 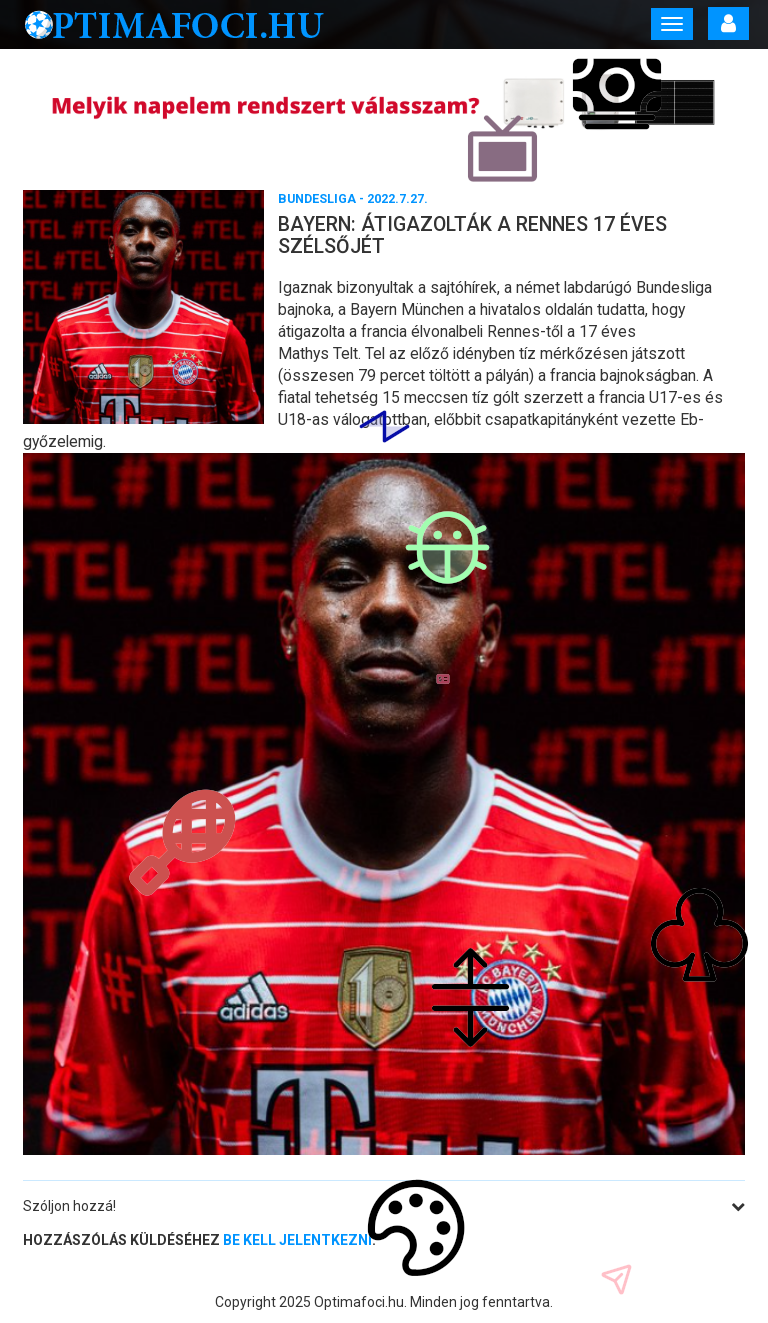 What do you see at coordinates (699, 936) in the screenshot?
I see `indicates clubs suit in a card game` at bounding box center [699, 936].